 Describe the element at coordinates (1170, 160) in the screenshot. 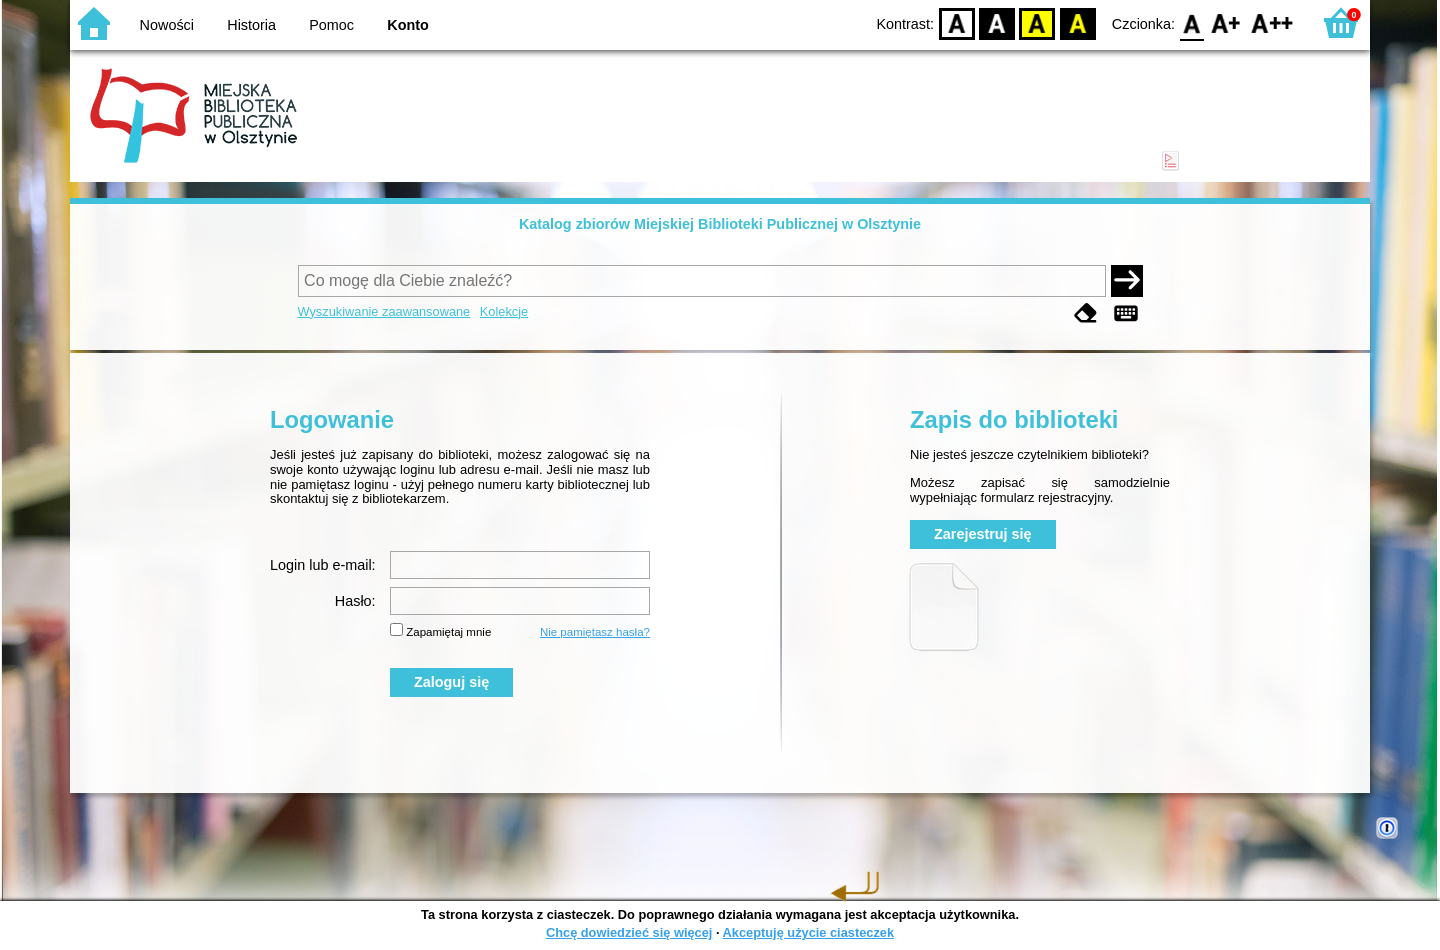

I see `an mp3 playlist file` at that location.